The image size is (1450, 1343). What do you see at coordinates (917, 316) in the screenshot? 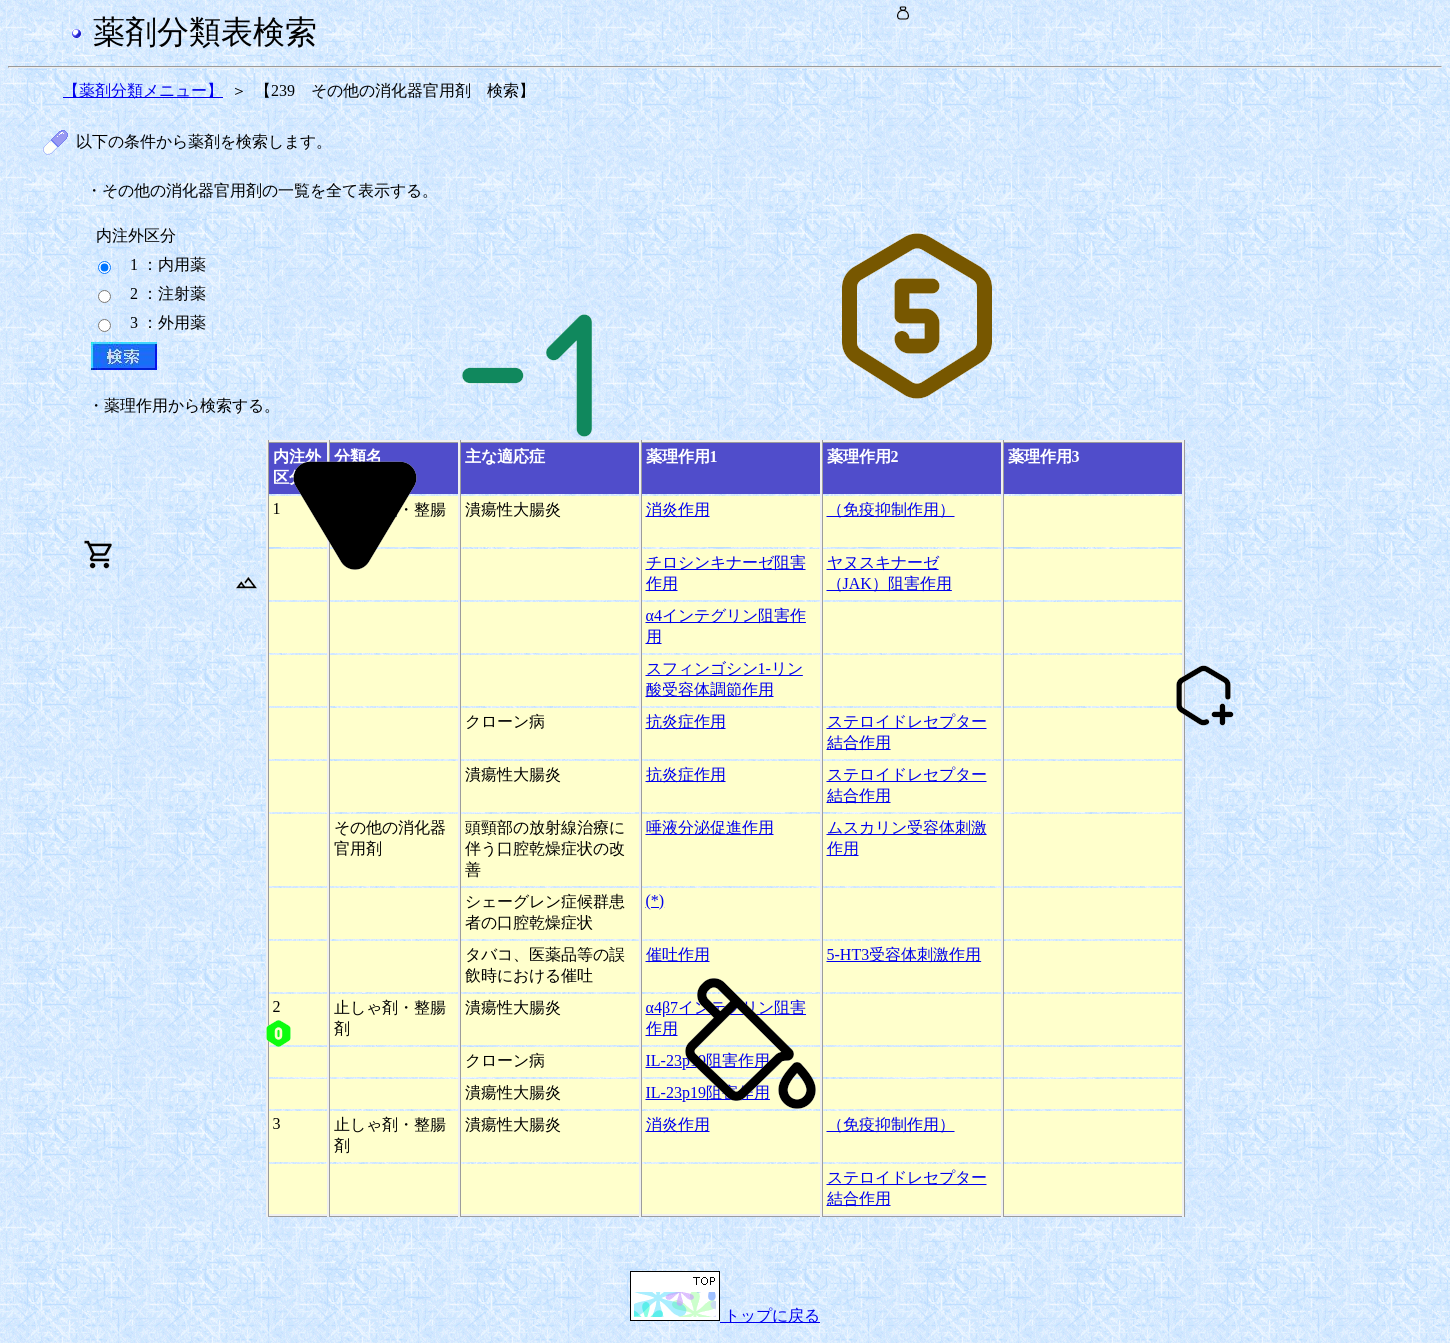
I see `indicates step 5 in a multi-step process` at bounding box center [917, 316].